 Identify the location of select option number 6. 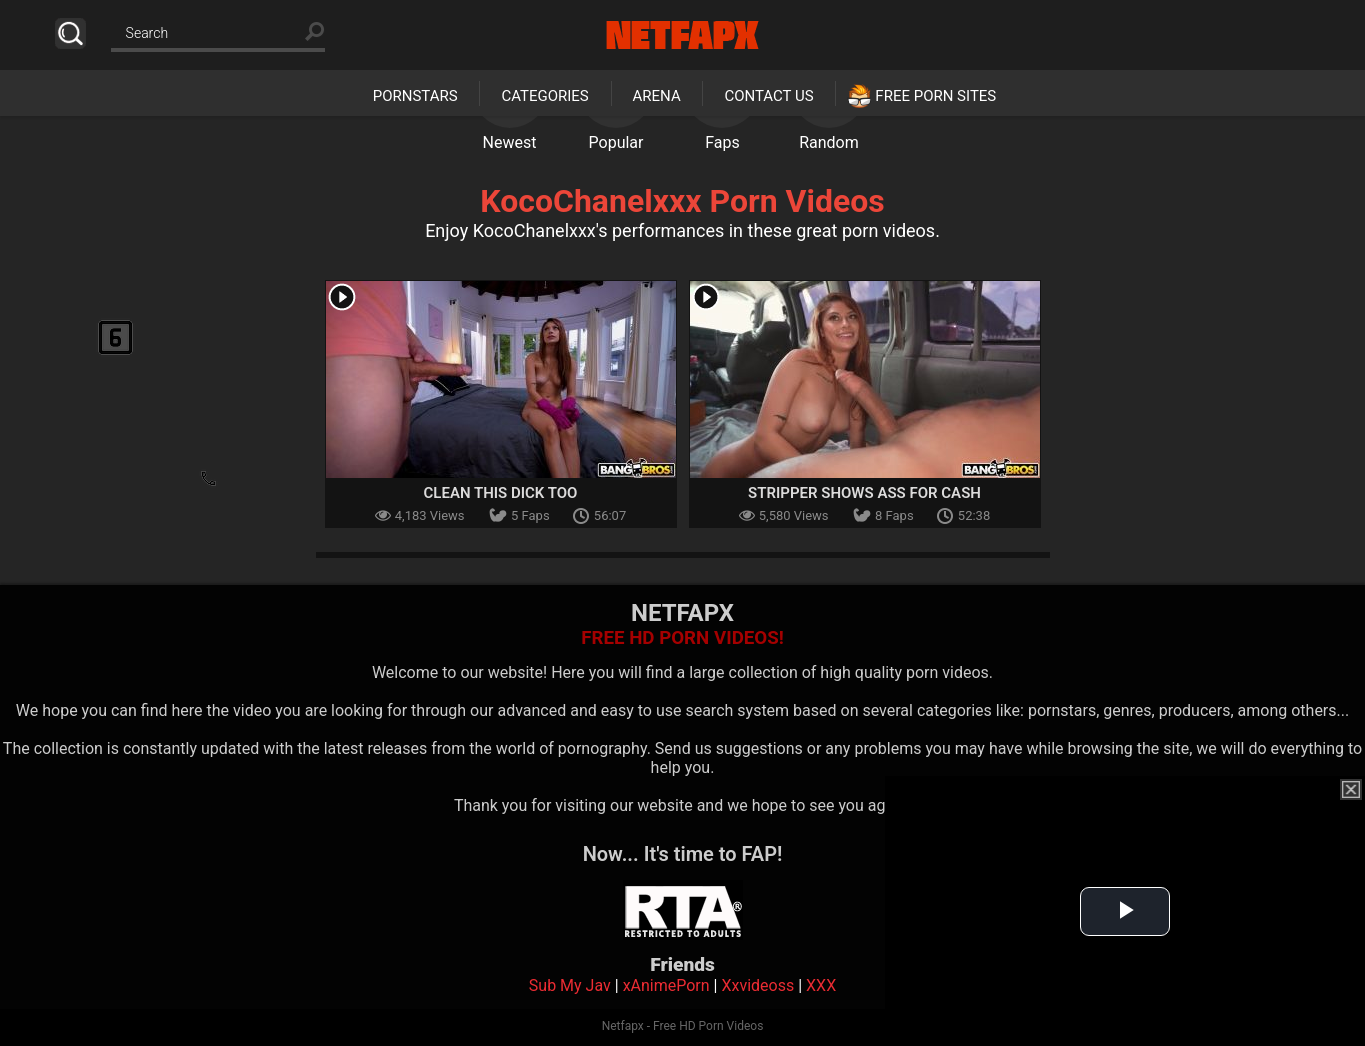
(115, 337).